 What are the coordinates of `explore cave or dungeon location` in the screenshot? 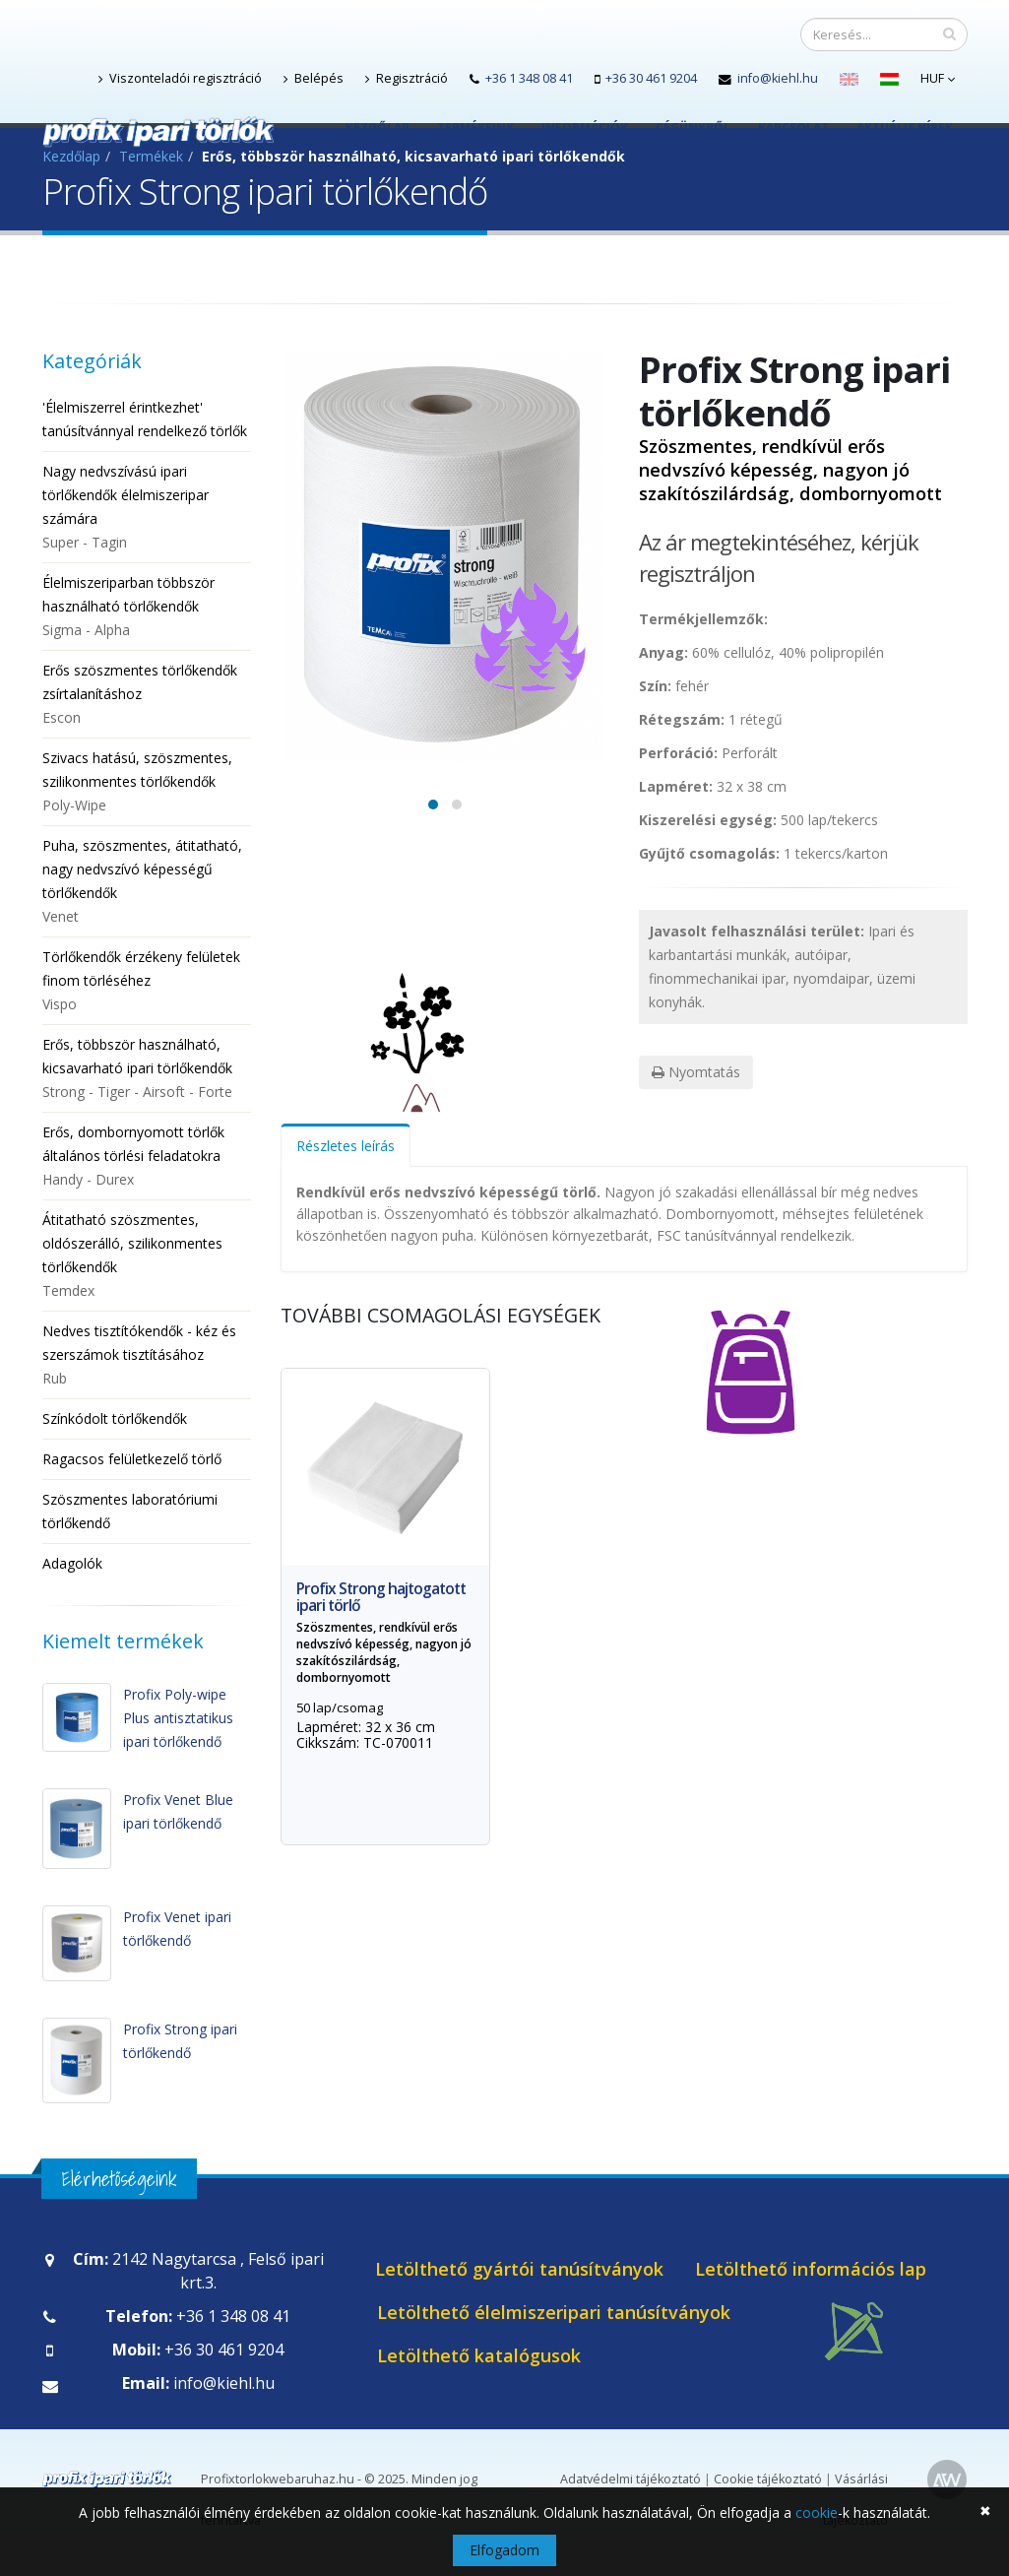 It's located at (421, 1099).